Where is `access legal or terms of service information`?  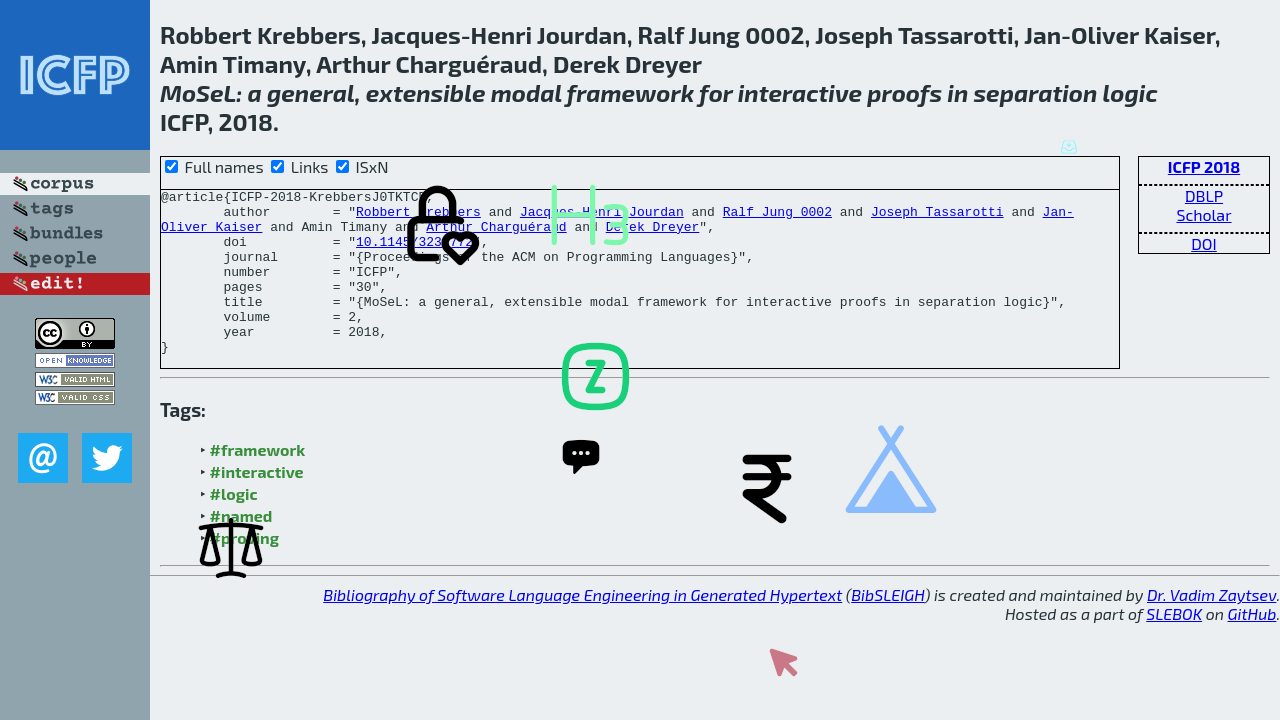 access legal or terms of service information is located at coordinates (231, 548).